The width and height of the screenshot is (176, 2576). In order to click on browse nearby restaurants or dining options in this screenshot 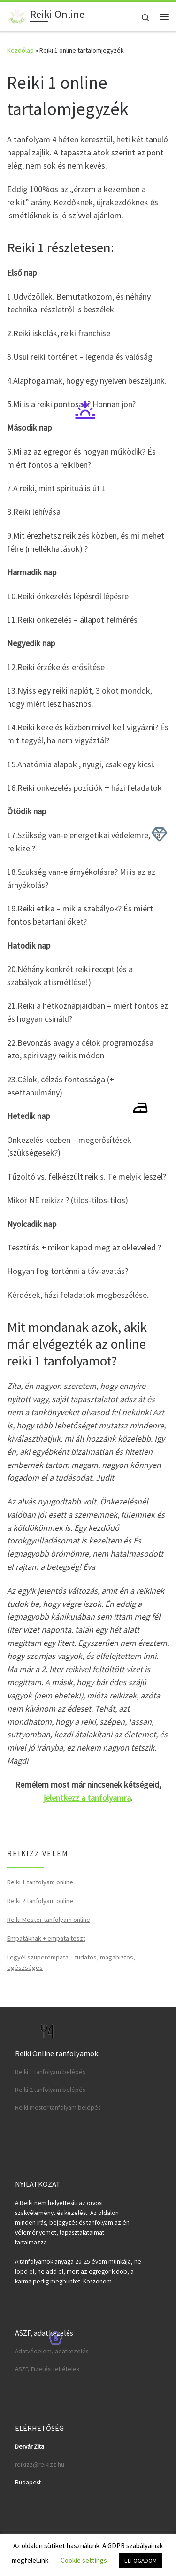, I will do `click(47, 2031)`.